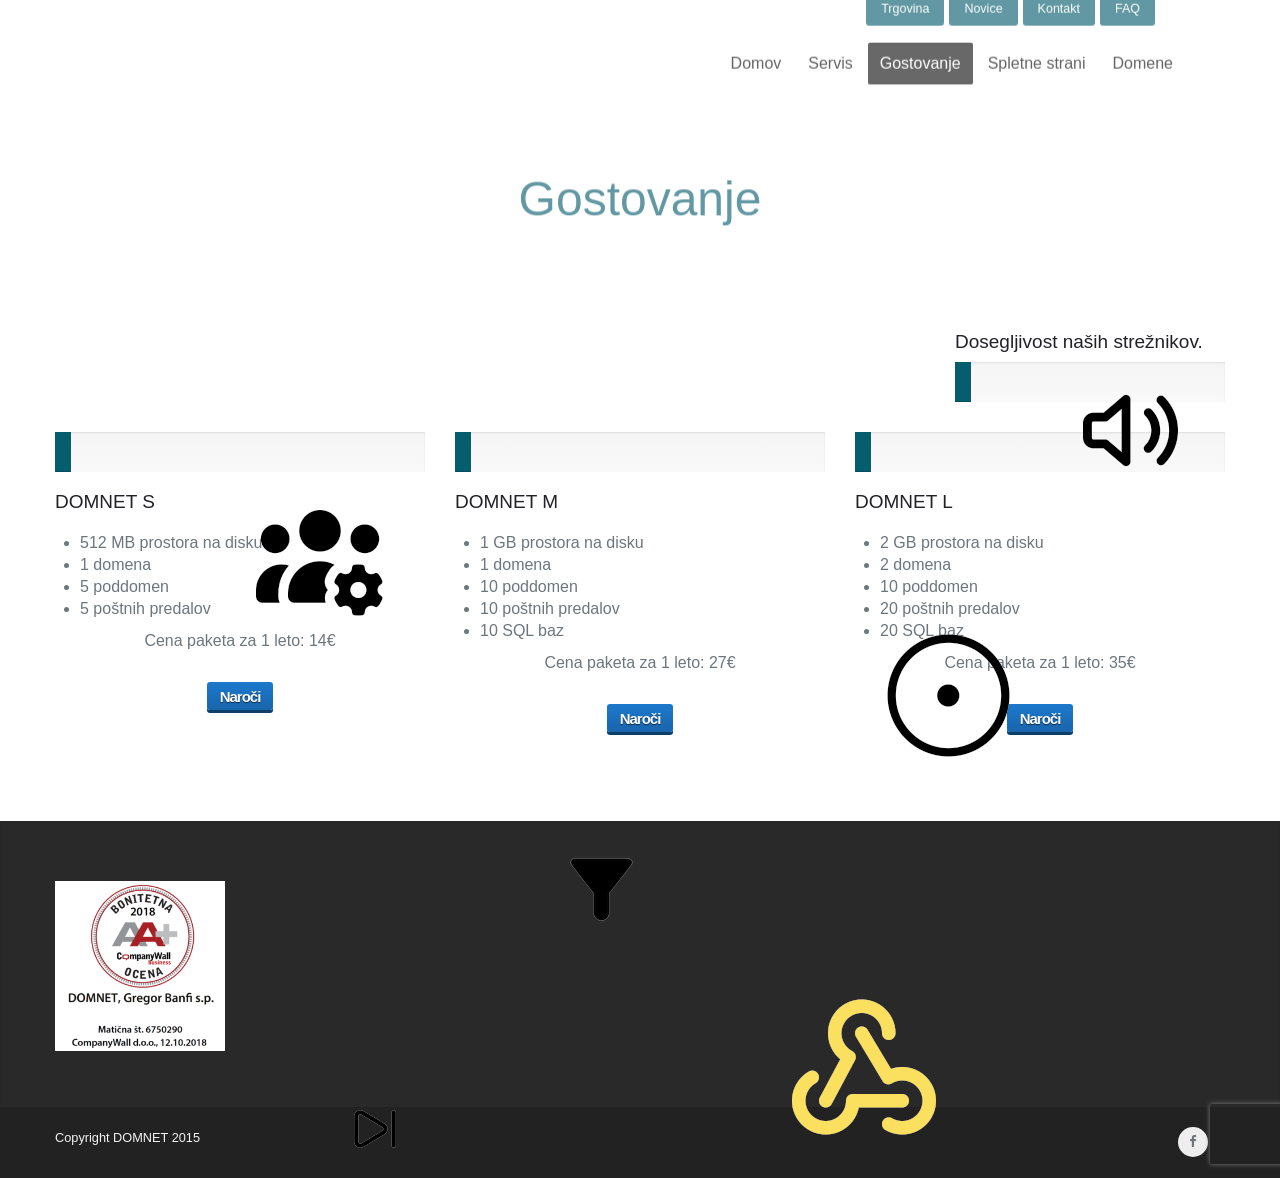 The width and height of the screenshot is (1280, 1178). Describe the element at coordinates (864, 1067) in the screenshot. I see `configure webhook integrations` at that location.